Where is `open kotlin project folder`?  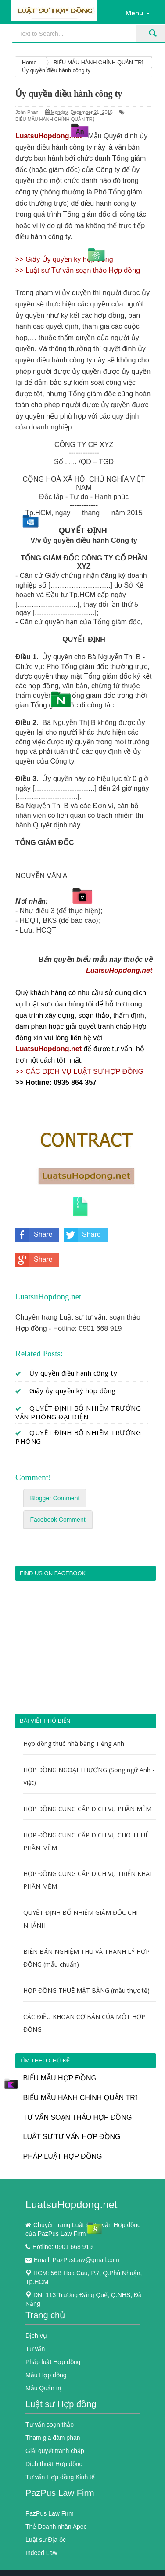 open kotlin project folder is located at coordinates (11, 2084).